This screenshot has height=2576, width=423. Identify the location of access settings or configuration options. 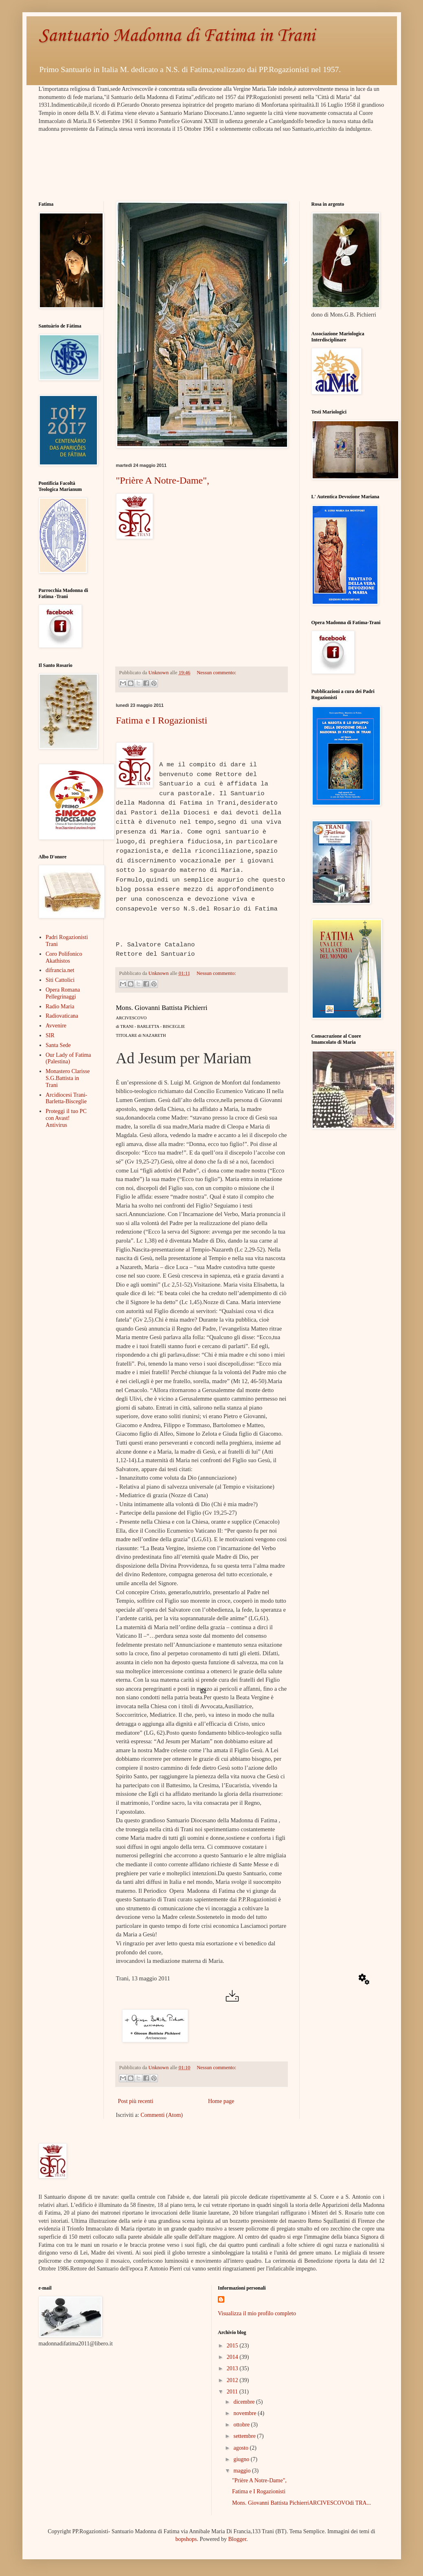
(364, 1979).